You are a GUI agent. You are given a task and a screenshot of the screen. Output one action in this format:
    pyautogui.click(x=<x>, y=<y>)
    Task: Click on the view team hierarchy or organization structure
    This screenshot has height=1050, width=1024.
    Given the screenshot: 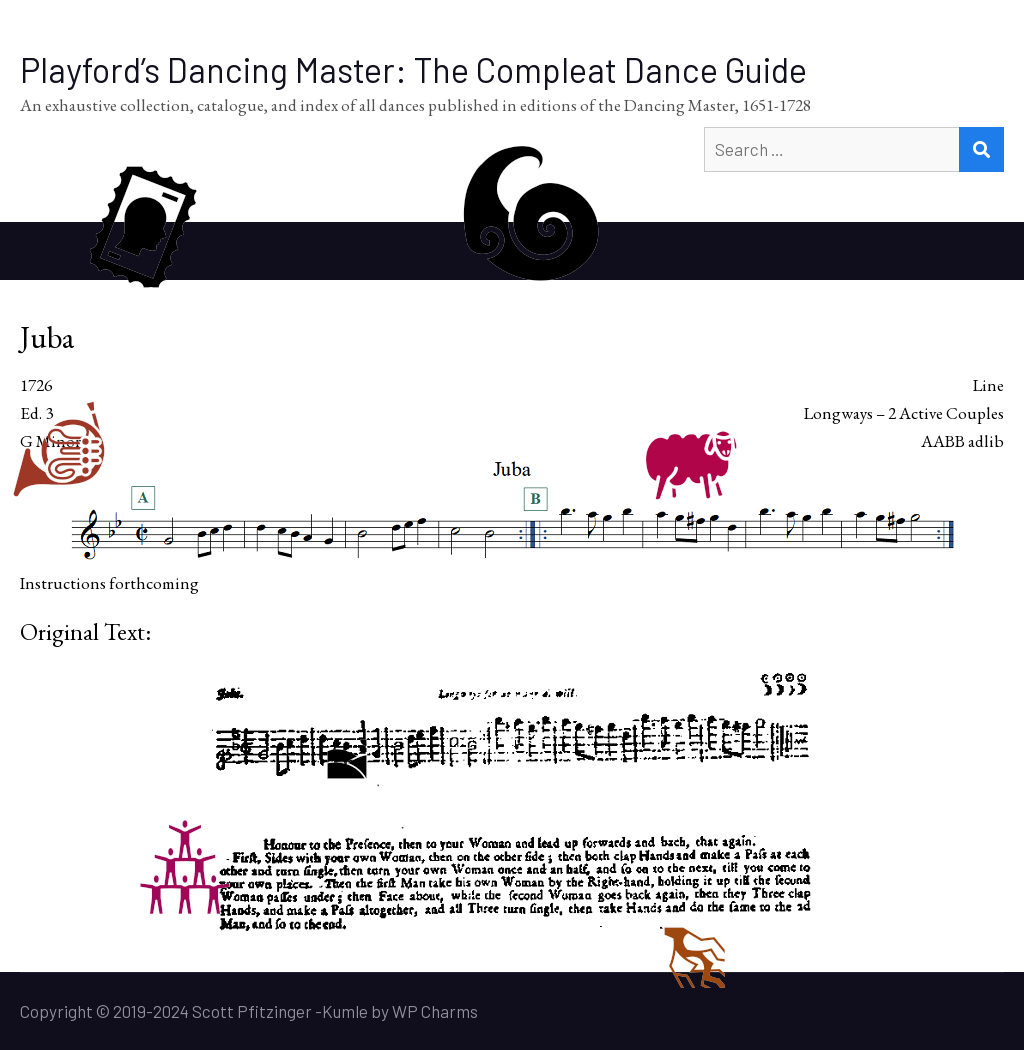 What is the action you would take?
    pyautogui.click(x=185, y=867)
    